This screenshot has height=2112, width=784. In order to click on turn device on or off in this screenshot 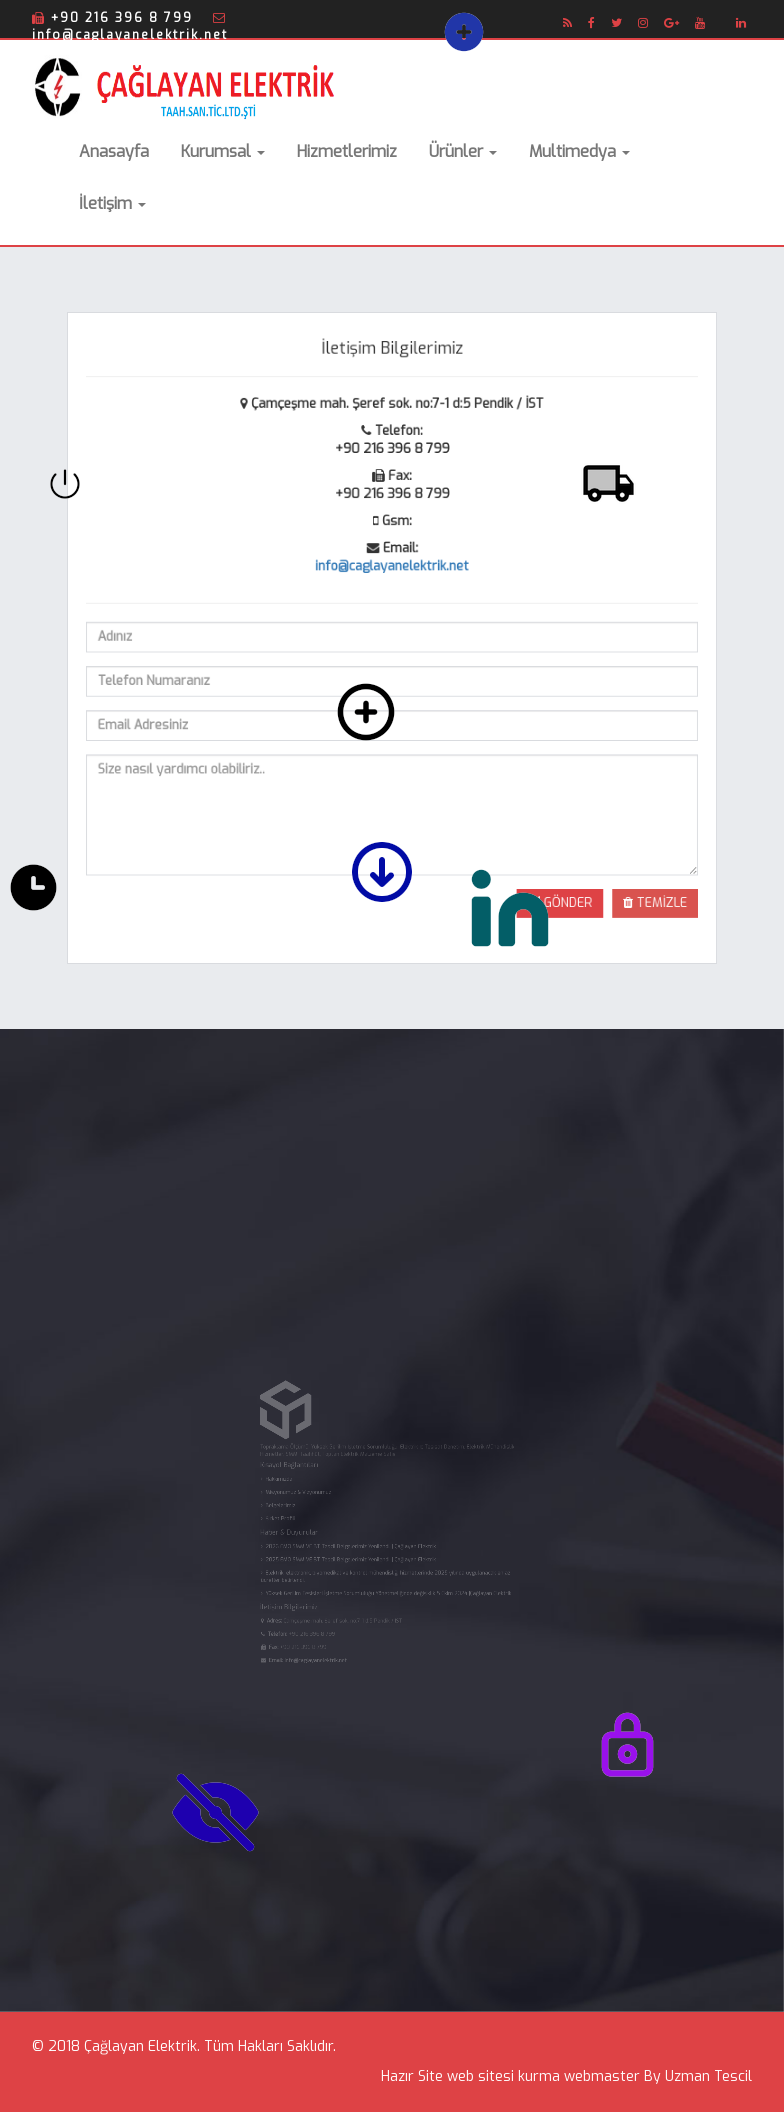, I will do `click(65, 484)`.